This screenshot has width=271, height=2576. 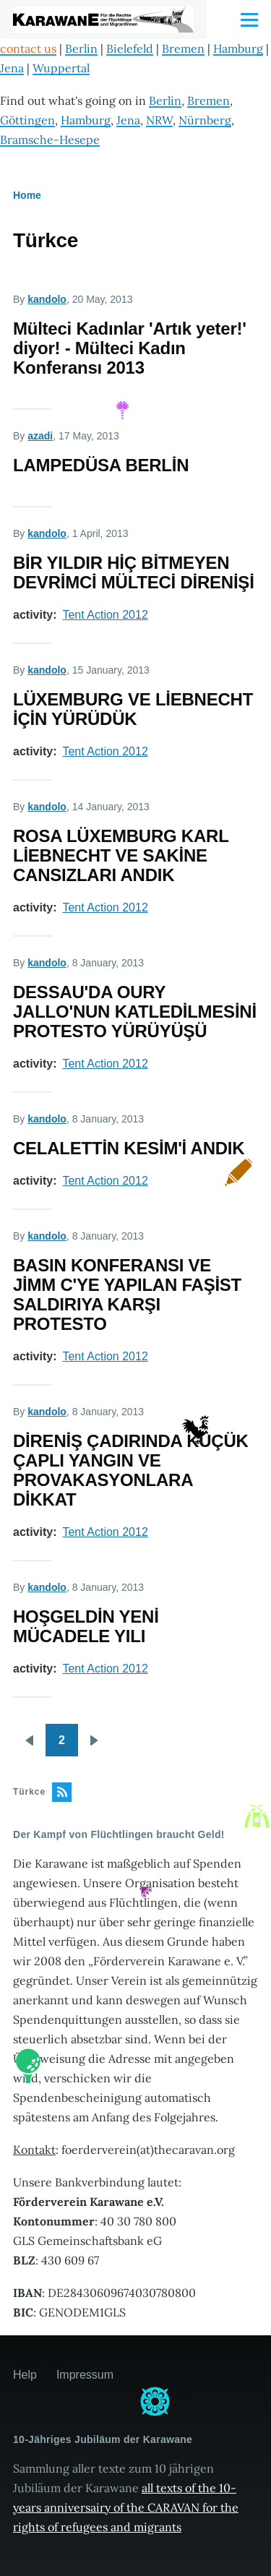 I want to click on access neuroscience or brain-related content, so click(x=122, y=410).